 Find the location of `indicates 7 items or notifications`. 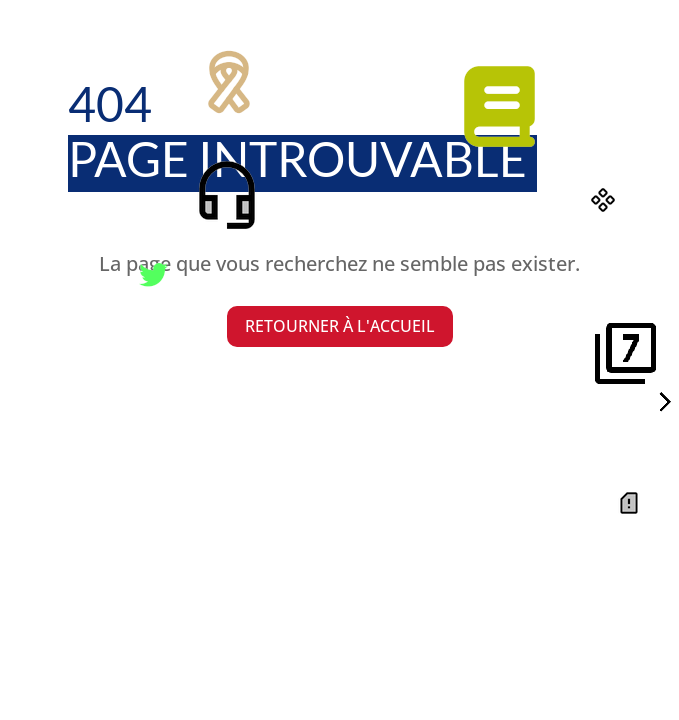

indicates 7 items or notifications is located at coordinates (625, 353).